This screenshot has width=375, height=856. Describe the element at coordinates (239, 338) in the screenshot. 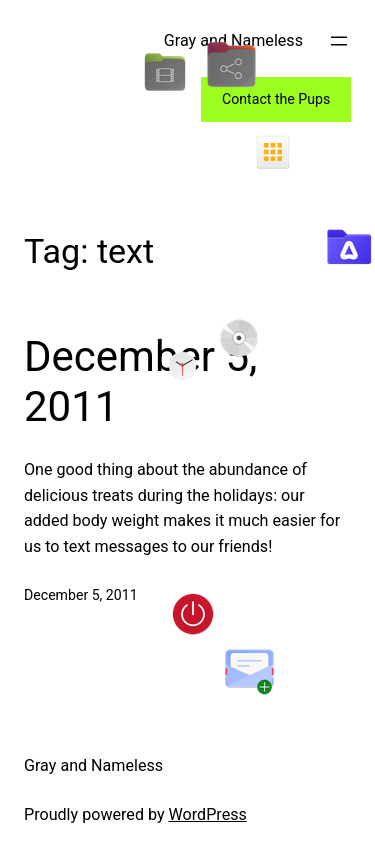

I see `indicates a rewritable DVD disc drive` at that location.